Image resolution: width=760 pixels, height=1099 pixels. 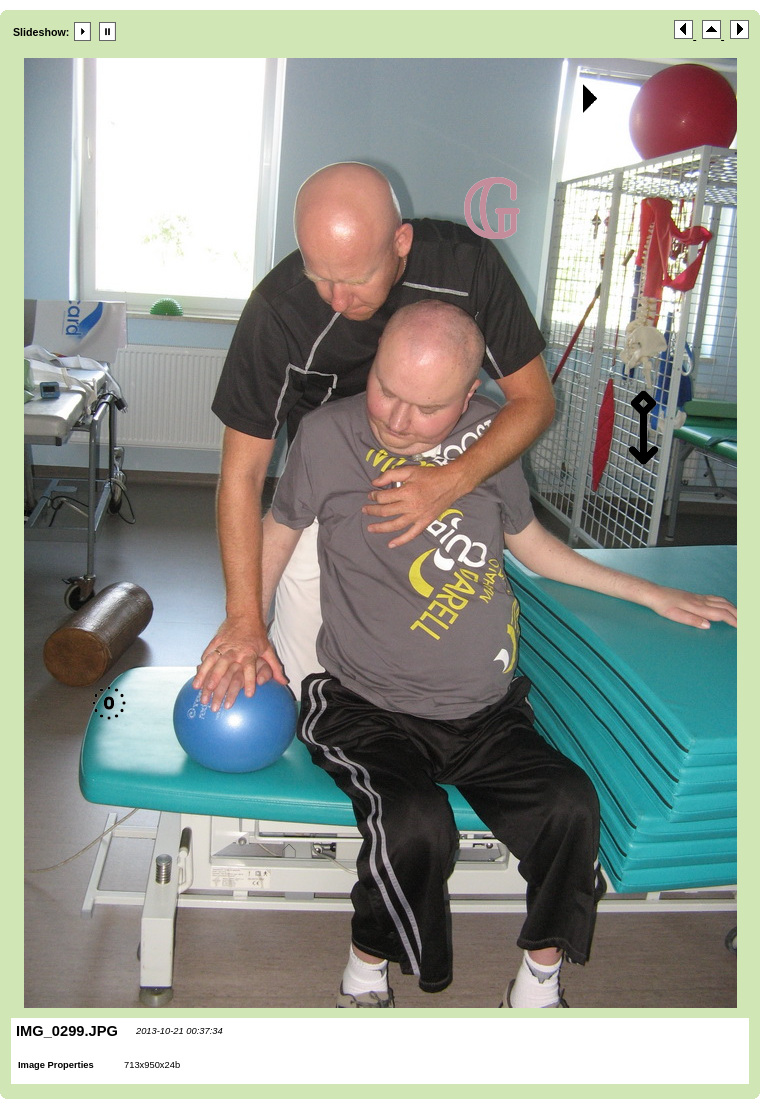 I want to click on navigate to home screen, so click(x=289, y=851).